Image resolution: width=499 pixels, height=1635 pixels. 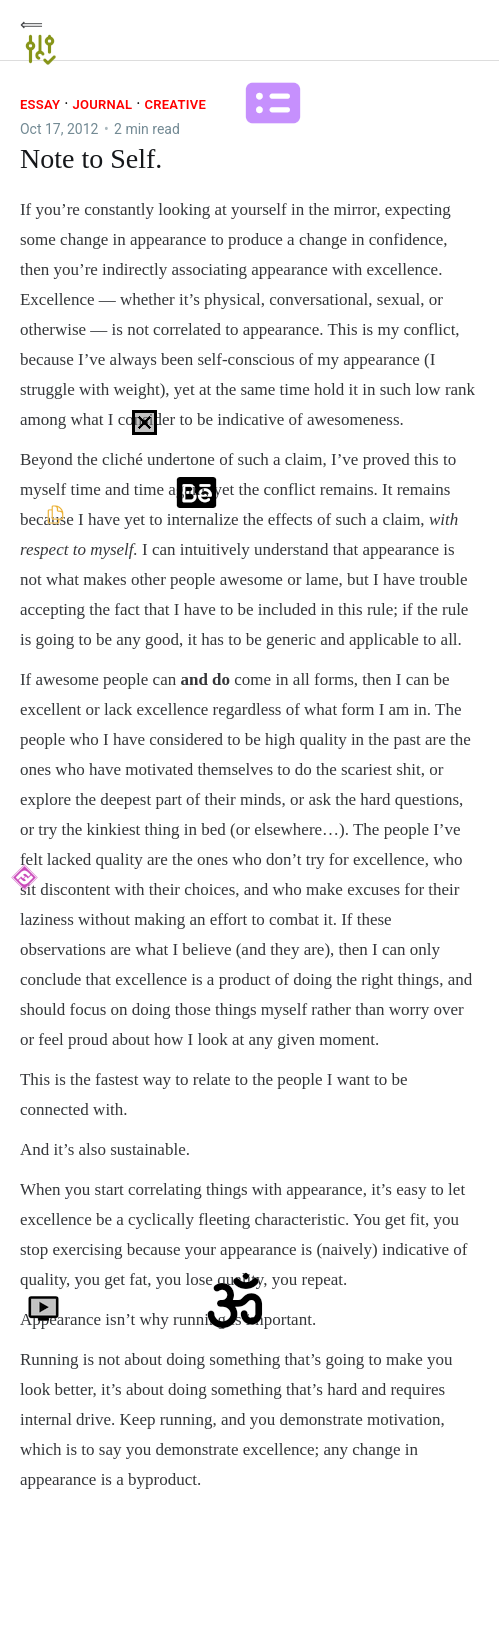 I want to click on fantasy flight games logo, so click(x=24, y=877).